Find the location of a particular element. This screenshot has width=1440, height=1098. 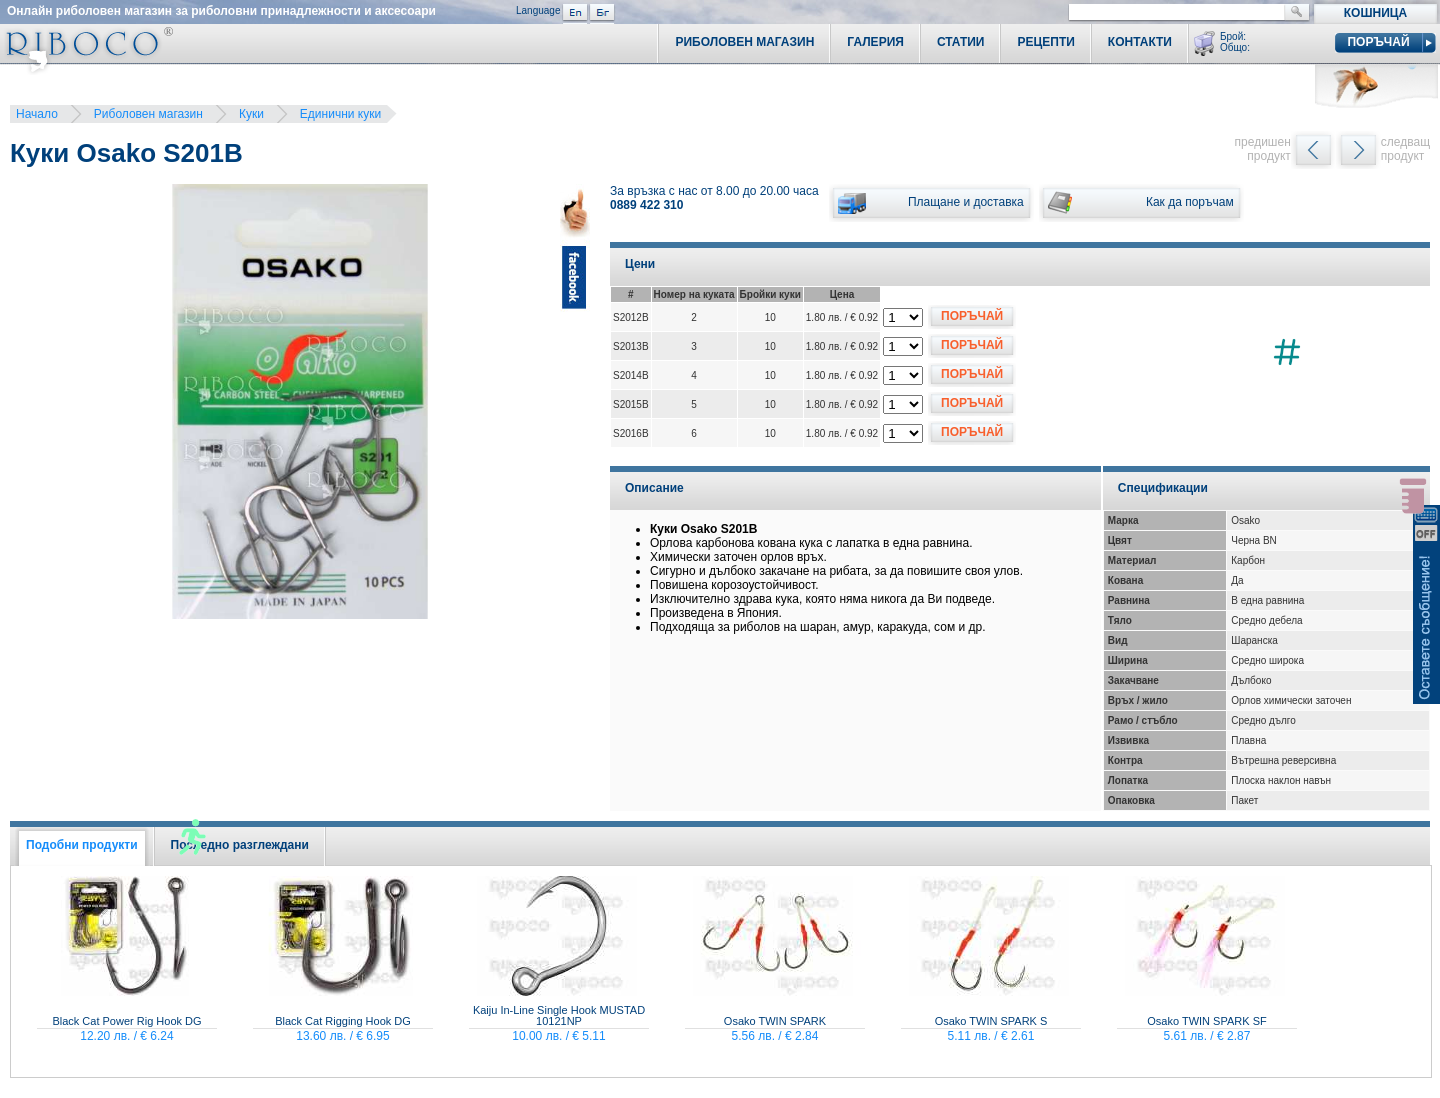

start a running or jogging workout is located at coordinates (193, 837).